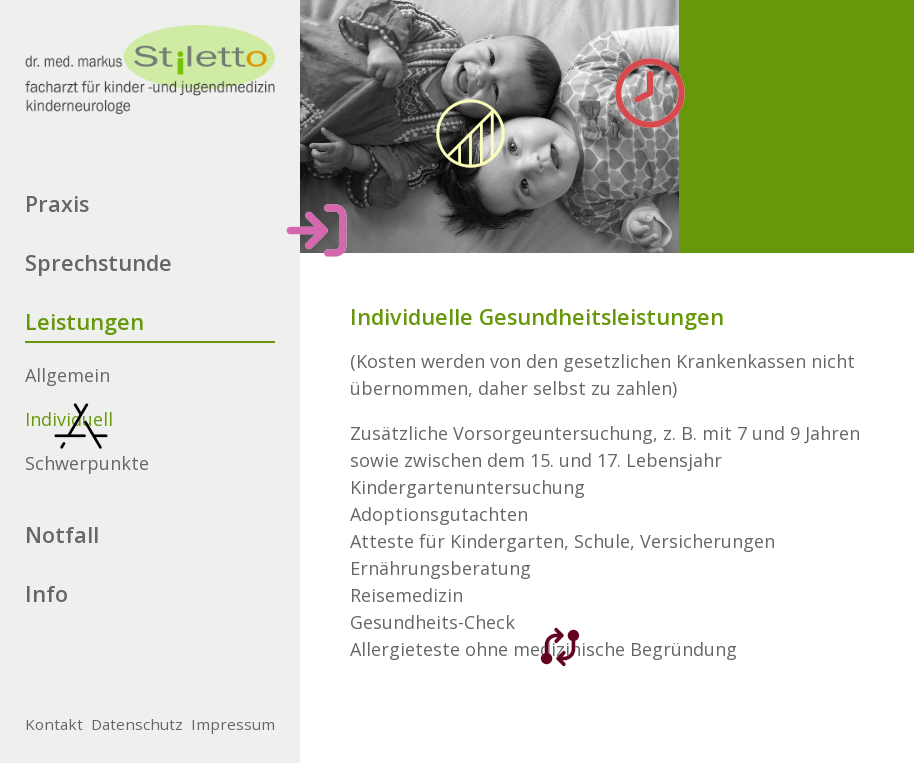 This screenshot has height=763, width=914. I want to click on open the app store, so click(81, 428).